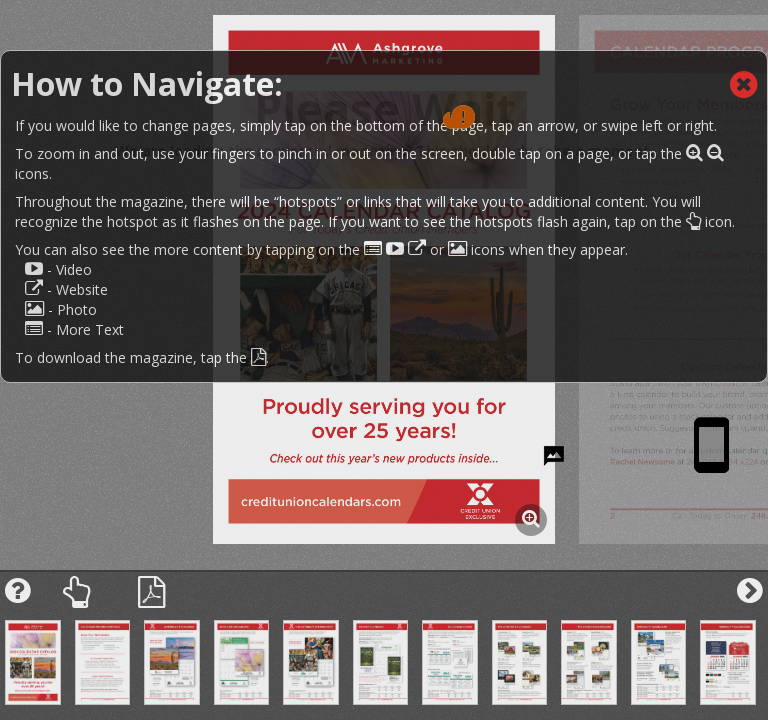 This screenshot has width=768, height=720. What do you see at coordinates (459, 117) in the screenshot?
I see `cloud storage warning or issue detected` at bounding box center [459, 117].